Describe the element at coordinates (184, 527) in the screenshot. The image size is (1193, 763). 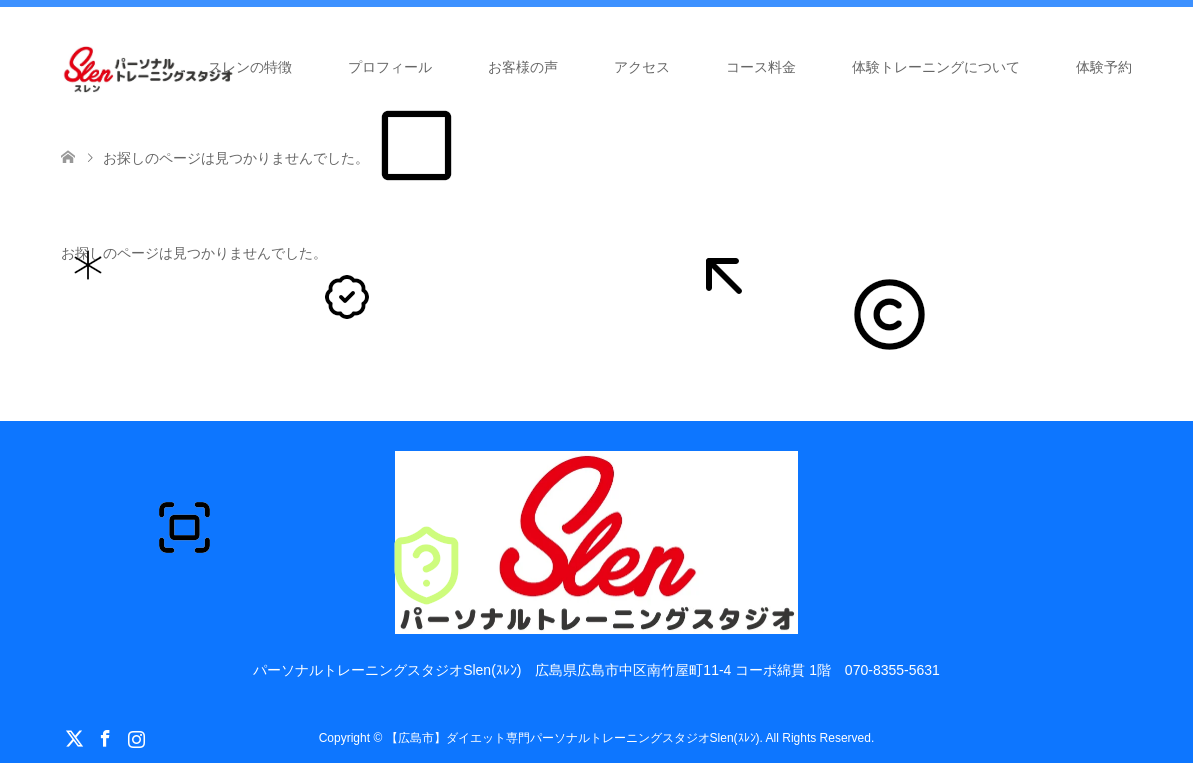
I see `expand content to fullscreen mode` at that location.